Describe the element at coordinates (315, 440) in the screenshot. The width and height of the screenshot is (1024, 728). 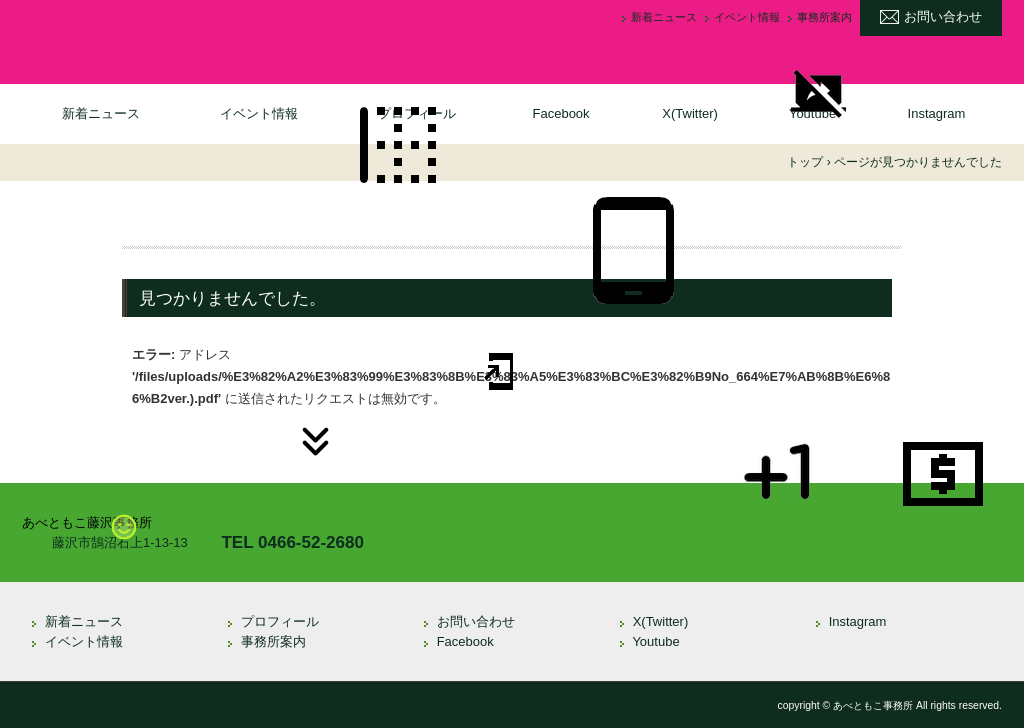
I see `scroll down or view more content` at that location.